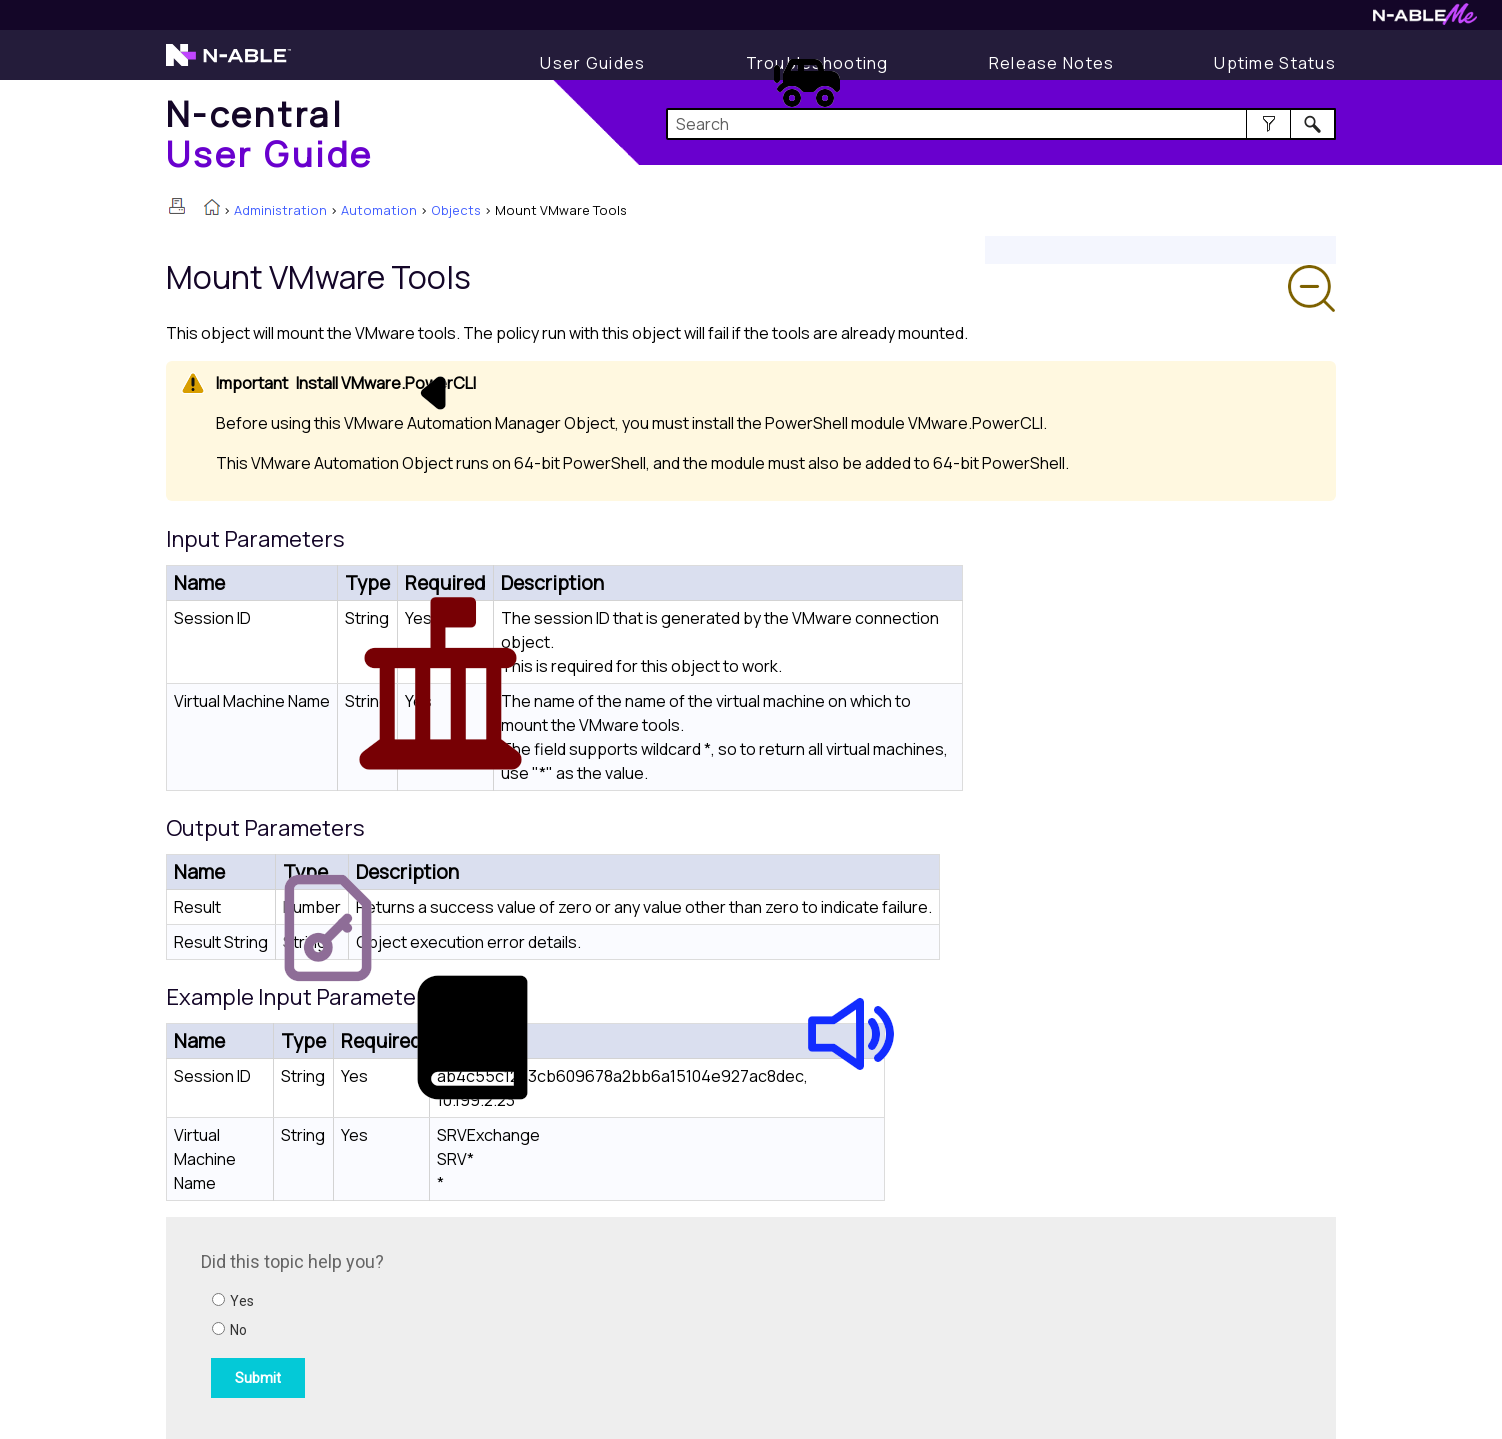 The height and width of the screenshot is (1439, 1502). What do you see at coordinates (1312, 289) in the screenshot?
I see `zoom out to see more content` at bounding box center [1312, 289].